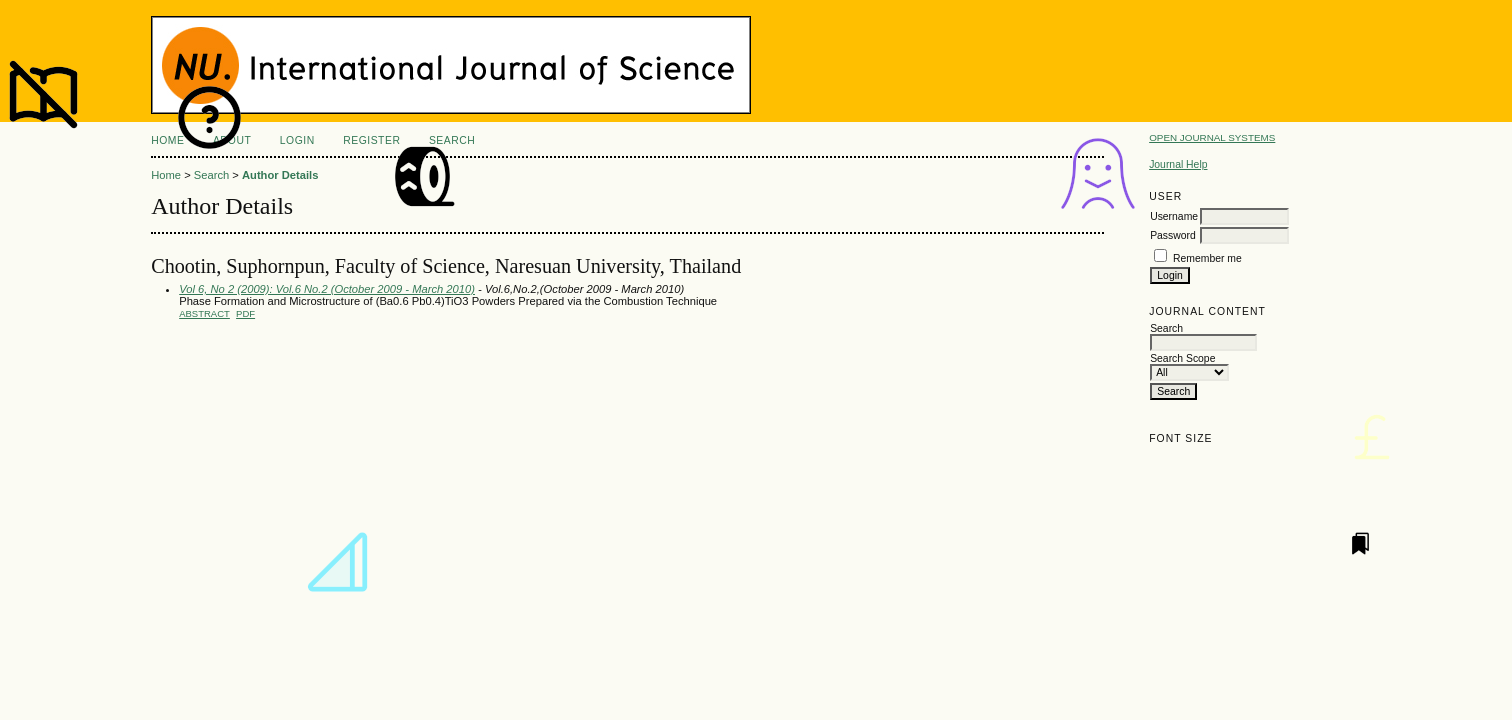 Image resolution: width=1512 pixels, height=720 pixels. What do you see at coordinates (422, 176) in the screenshot?
I see `view tire pressure or status` at bounding box center [422, 176].